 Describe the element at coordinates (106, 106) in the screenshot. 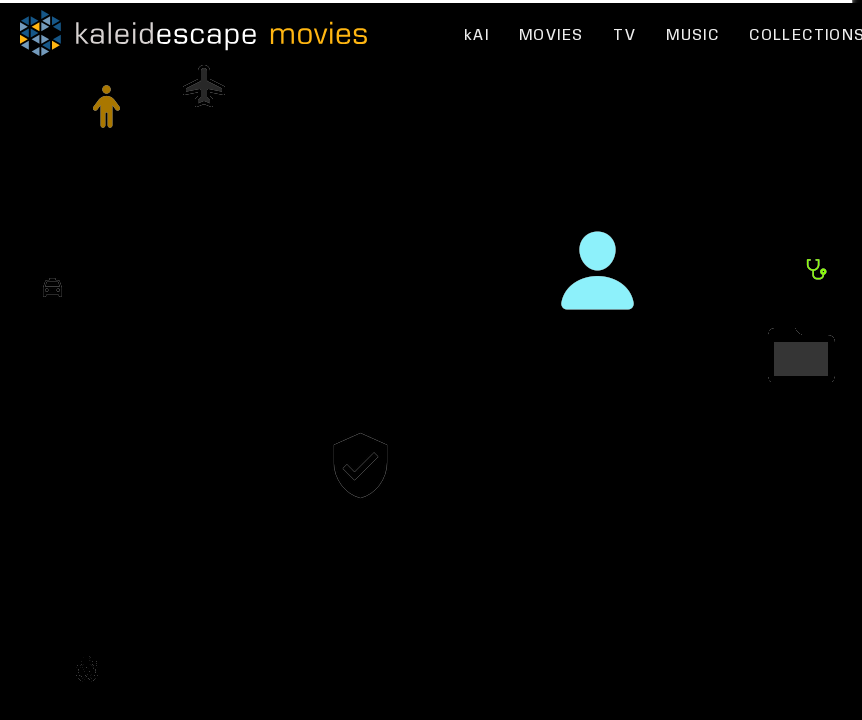

I see `indicates male gender option` at that location.